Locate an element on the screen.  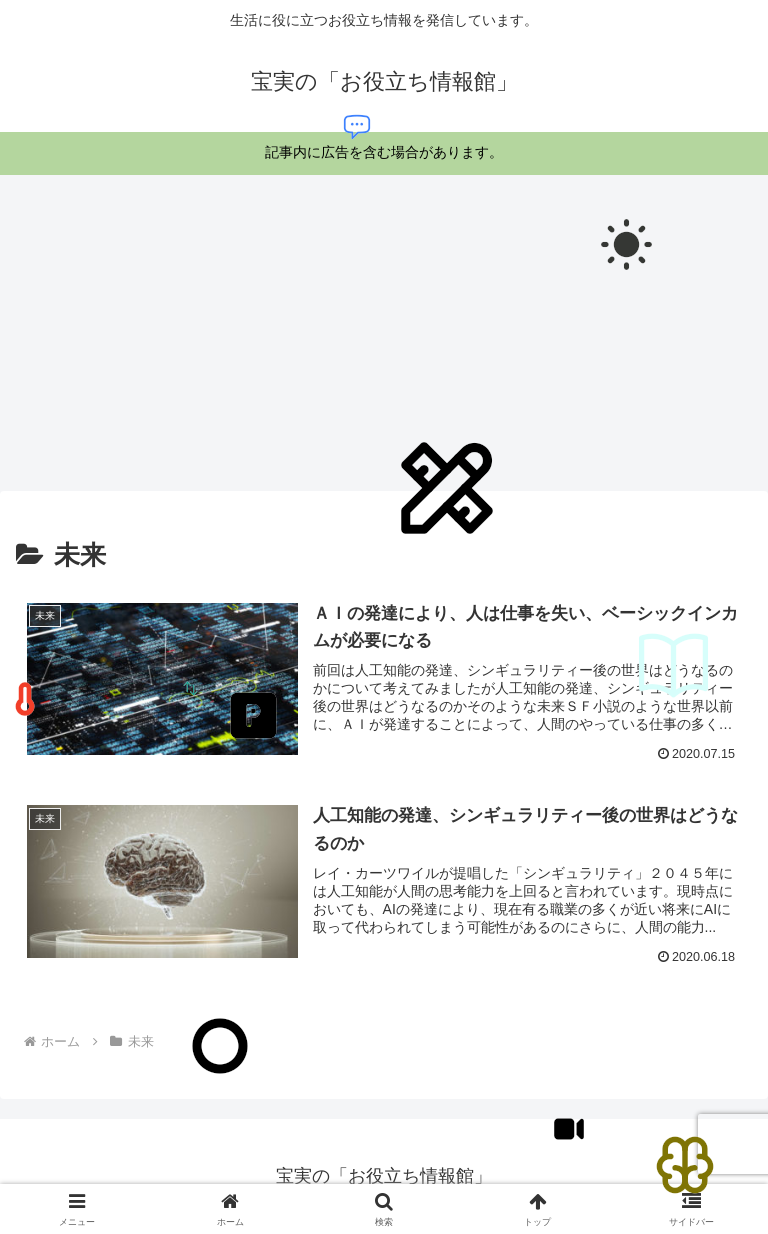
access AI or smart features is located at coordinates (685, 1165).